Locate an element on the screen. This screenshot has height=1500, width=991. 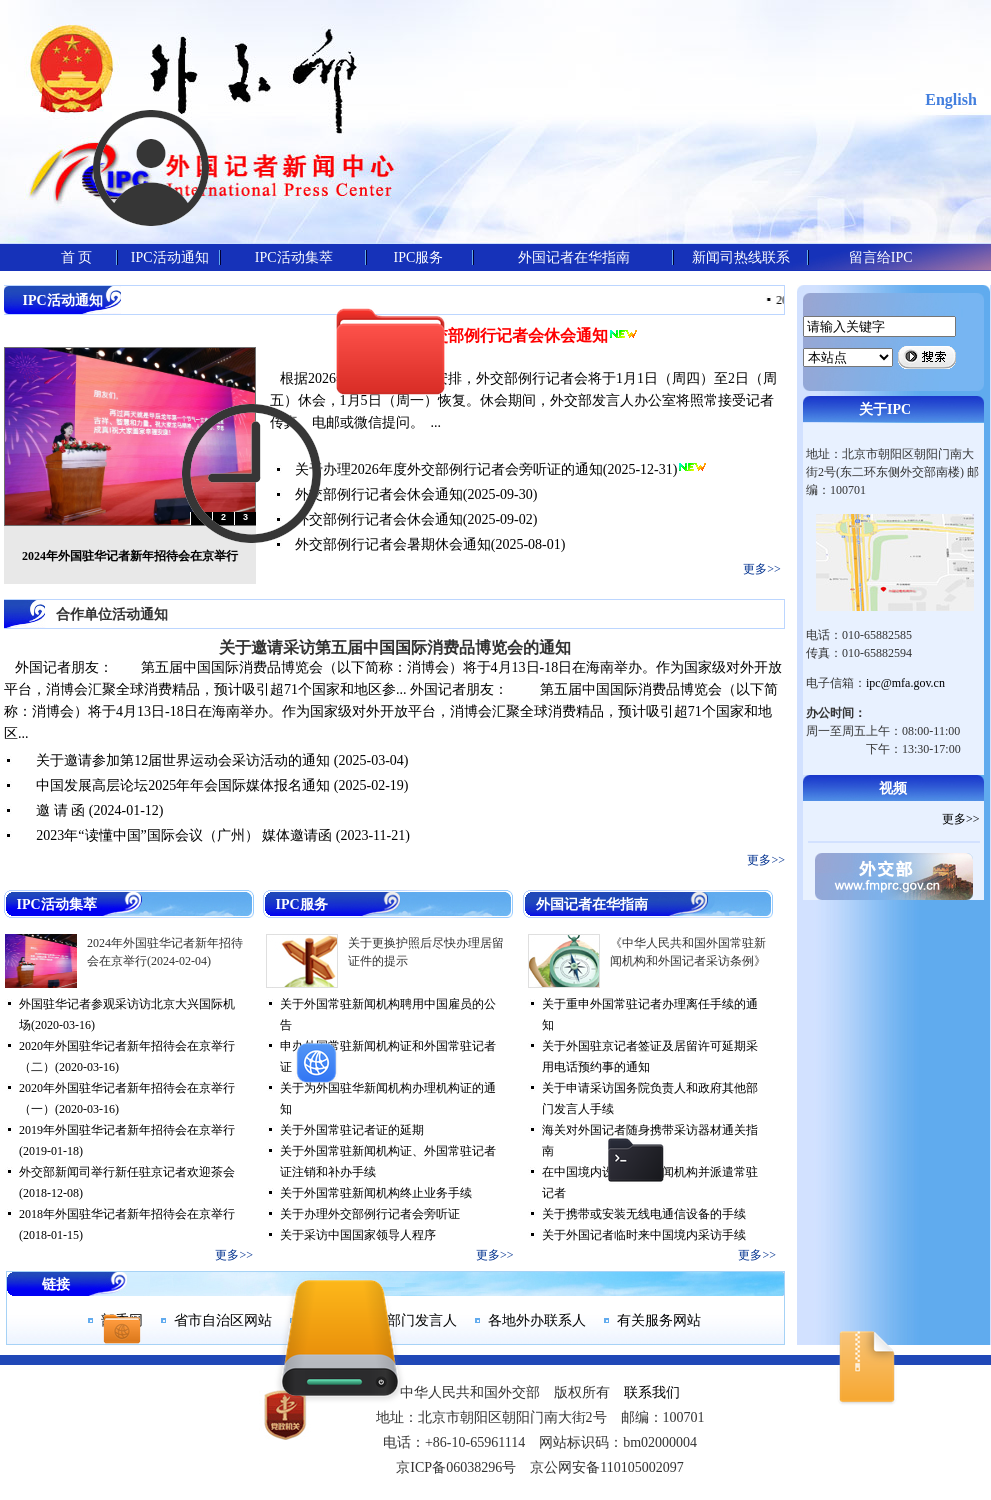
open terminal or command line scripts folder is located at coordinates (635, 1161).